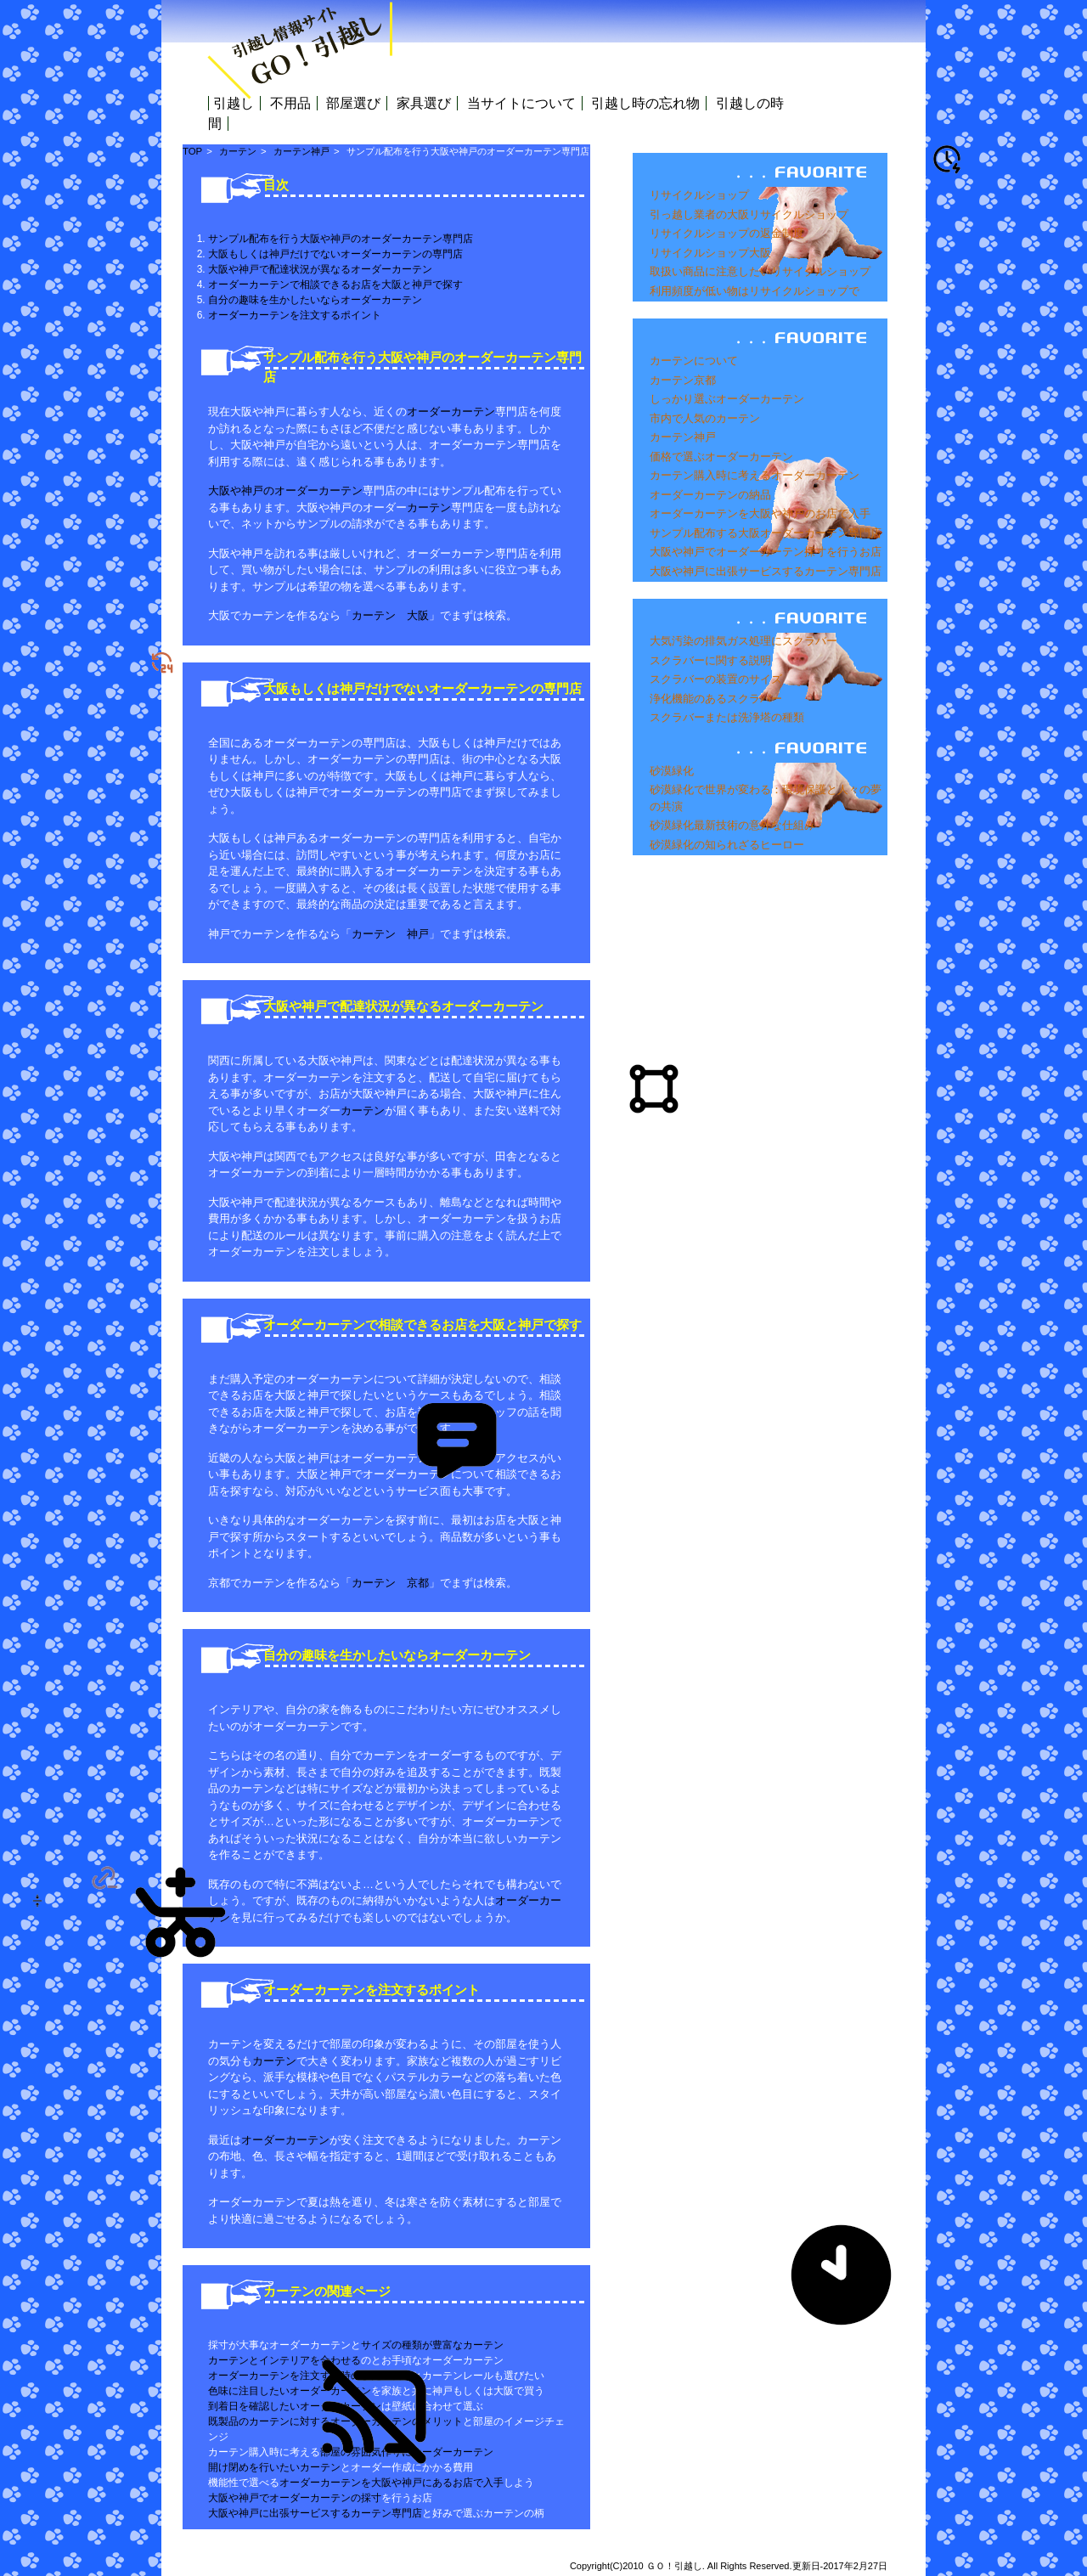  Describe the element at coordinates (374, 2411) in the screenshot. I see `screen casting is unavailable or disabled` at that location.